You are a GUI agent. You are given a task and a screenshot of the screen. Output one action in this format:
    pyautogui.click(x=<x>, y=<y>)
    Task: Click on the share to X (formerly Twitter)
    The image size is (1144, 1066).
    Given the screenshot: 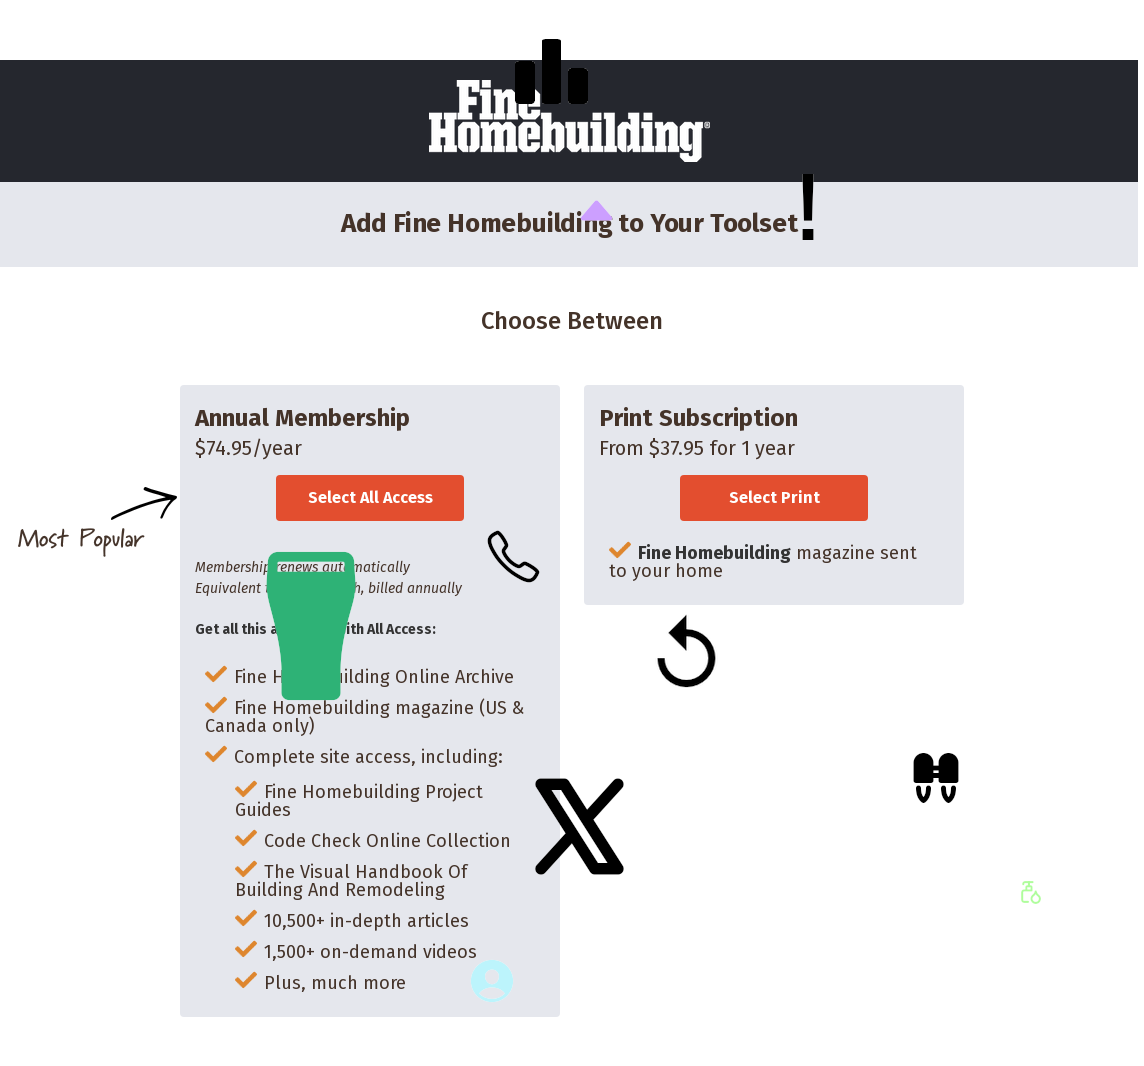 What is the action you would take?
    pyautogui.click(x=579, y=826)
    